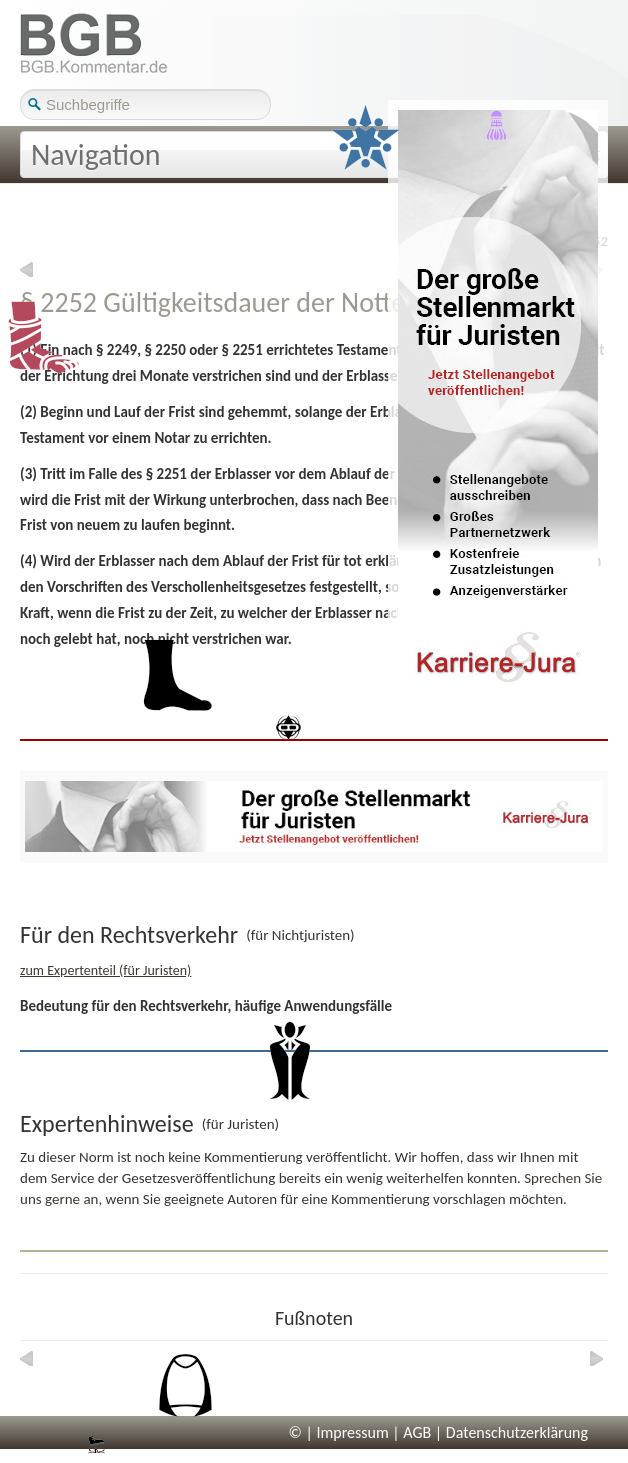 This screenshot has width=628, height=1463. What do you see at coordinates (176, 675) in the screenshot?
I see `indicates barefoot or no footwear required` at bounding box center [176, 675].